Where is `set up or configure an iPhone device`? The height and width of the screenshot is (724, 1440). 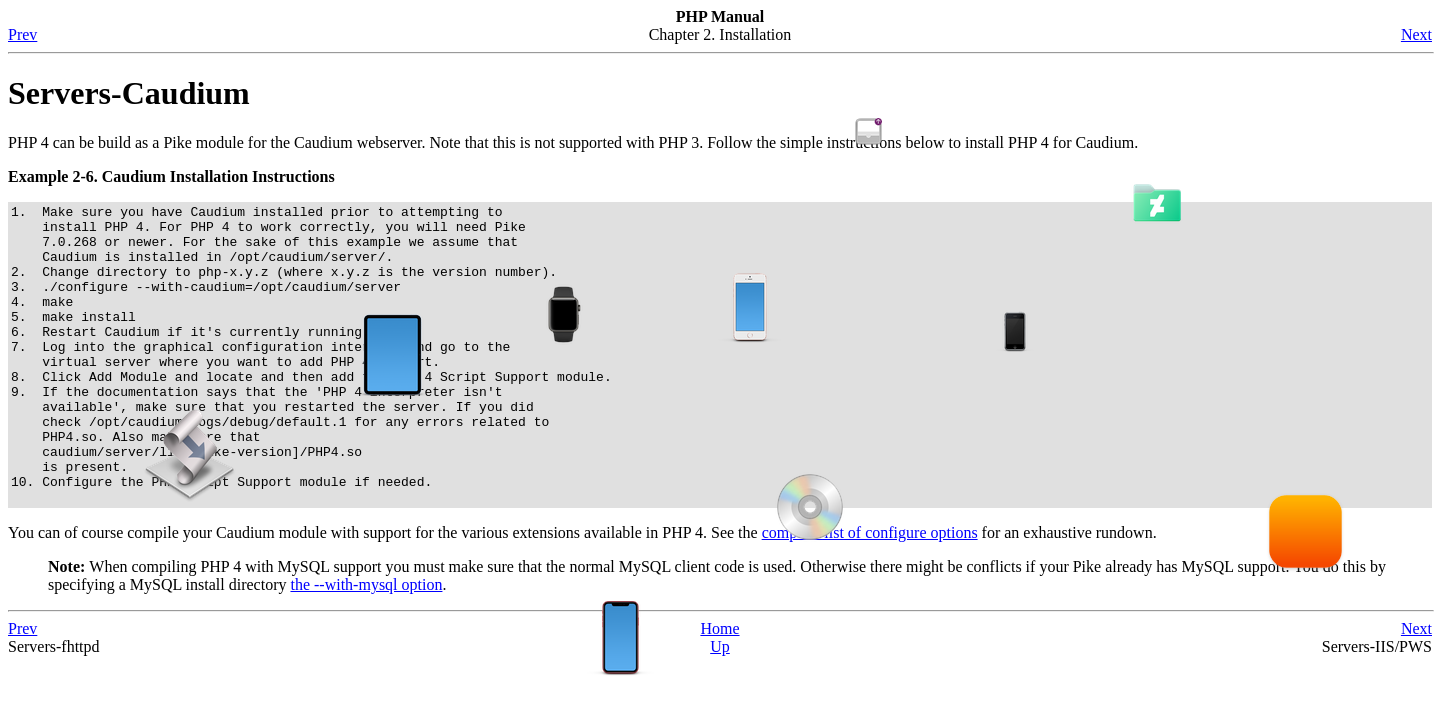 set up or configure an iPhone device is located at coordinates (1015, 331).